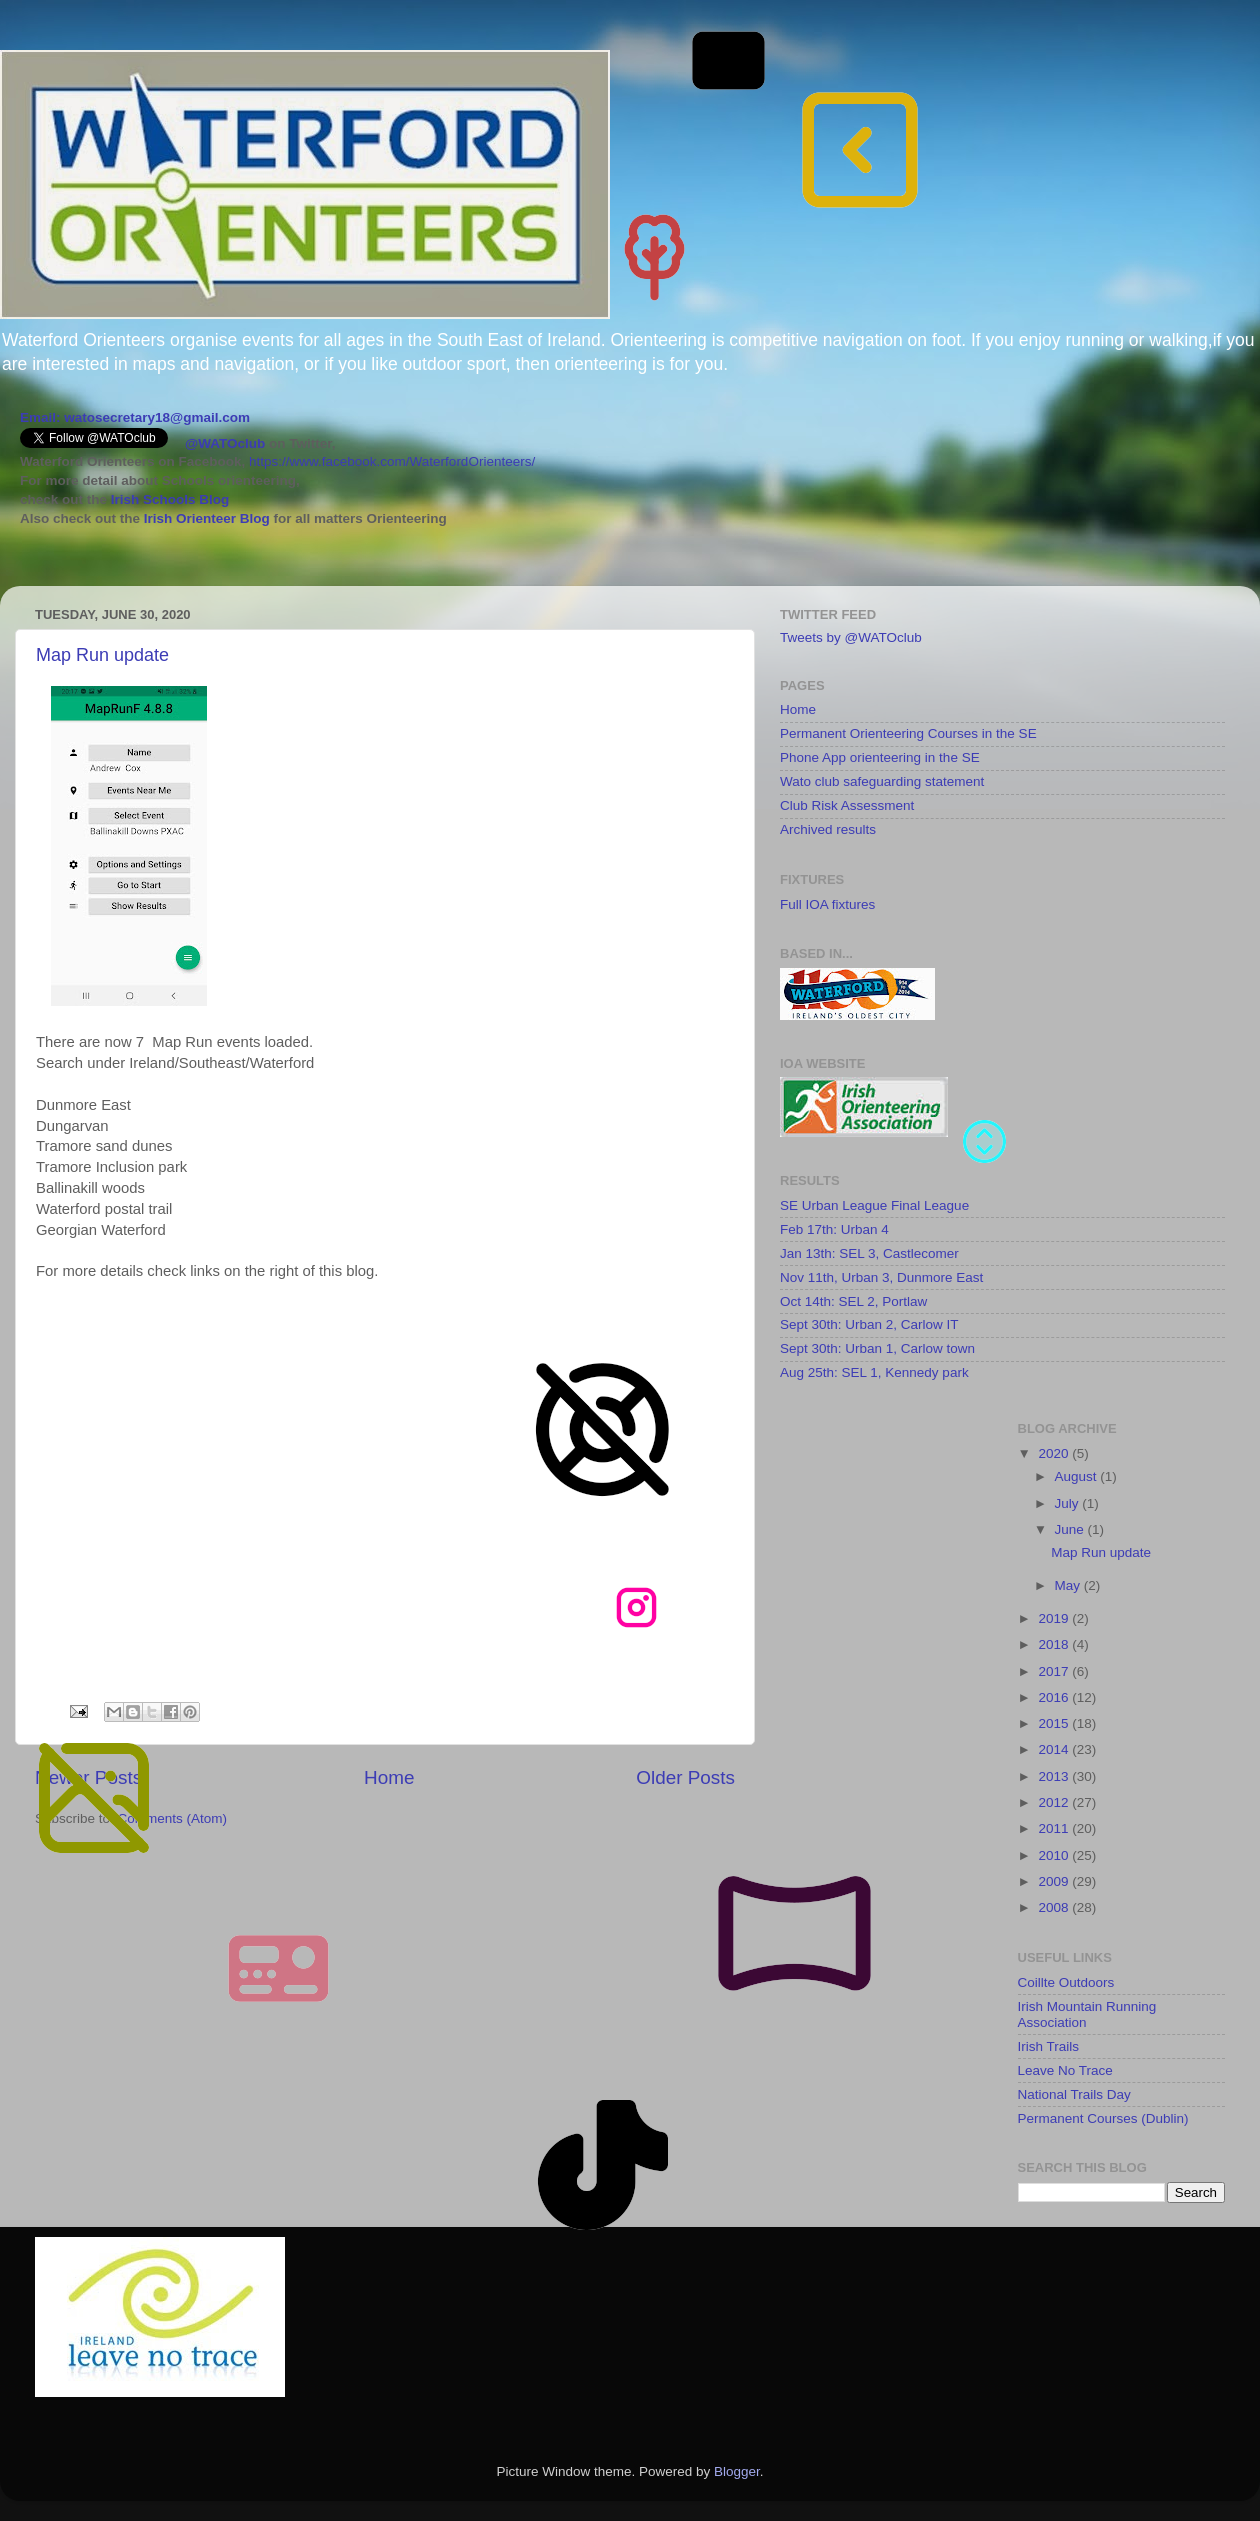 This screenshot has width=1260, height=2521. I want to click on switch to panorama photo mode, so click(794, 1933).